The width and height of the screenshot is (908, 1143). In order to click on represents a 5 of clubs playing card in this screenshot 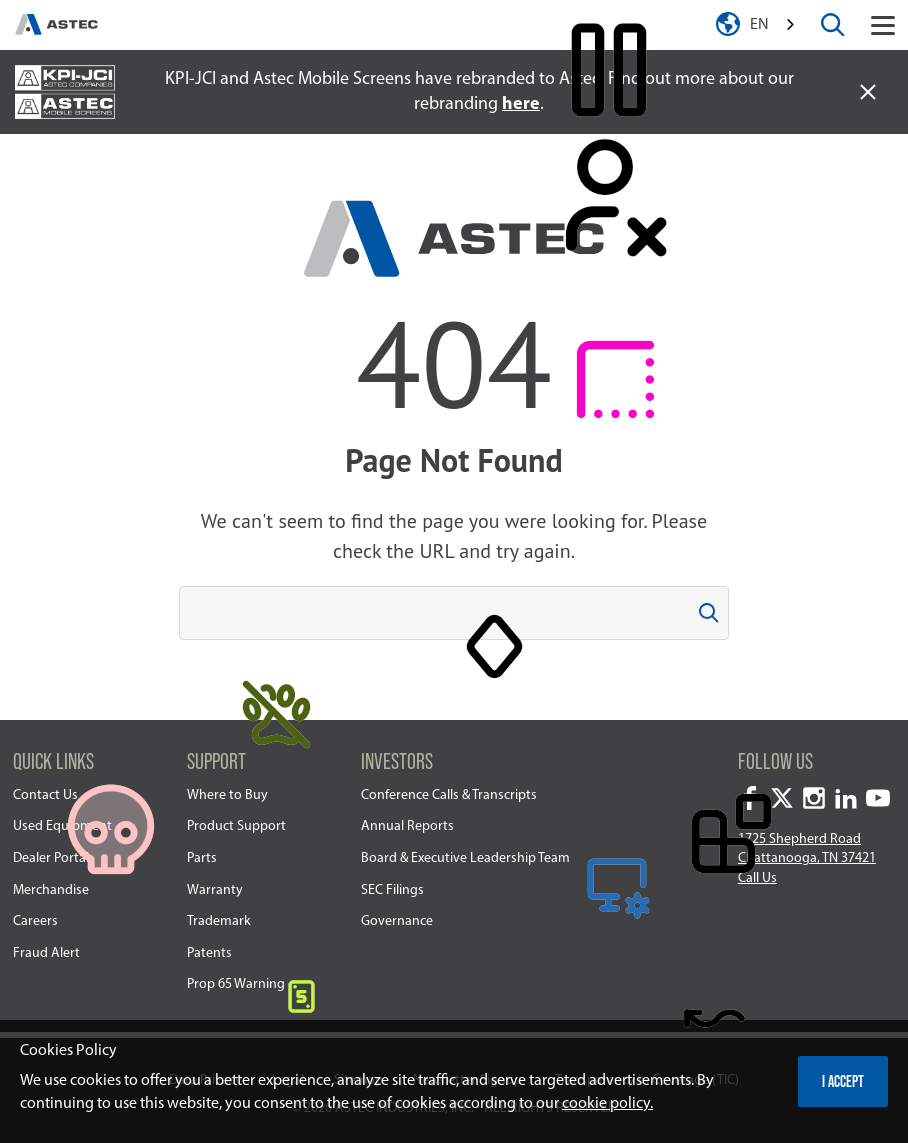, I will do `click(301, 996)`.